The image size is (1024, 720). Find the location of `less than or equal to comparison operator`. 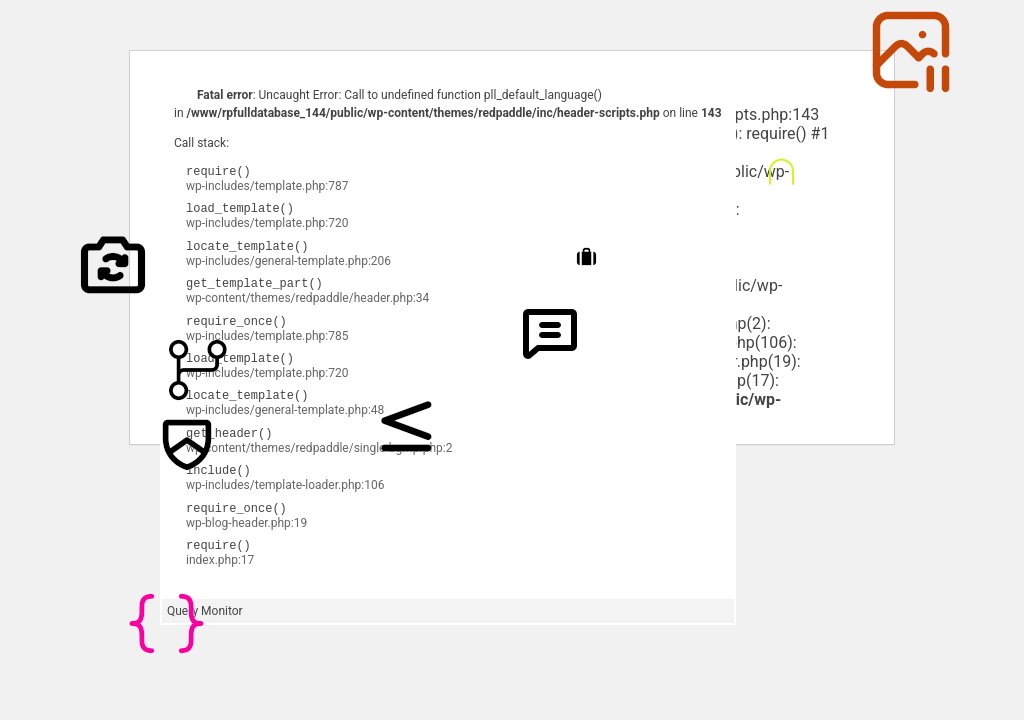

less than or equal to comparison operator is located at coordinates (407, 427).